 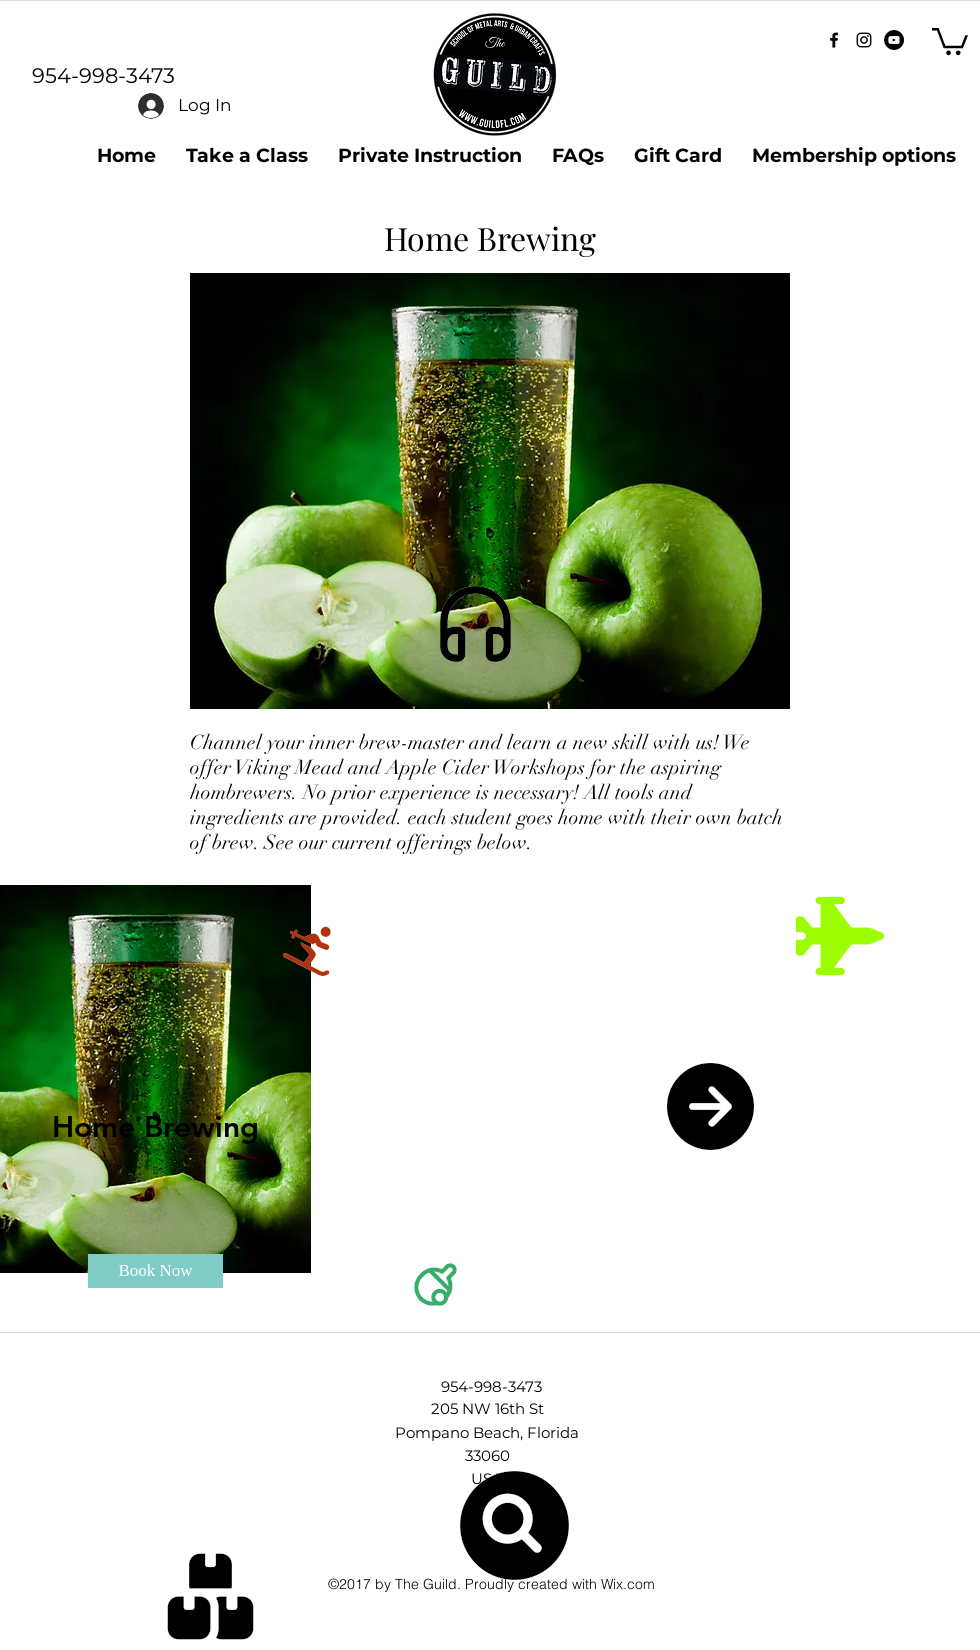 I want to click on access table tennis or ping pong game, so click(x=435, y=1284).